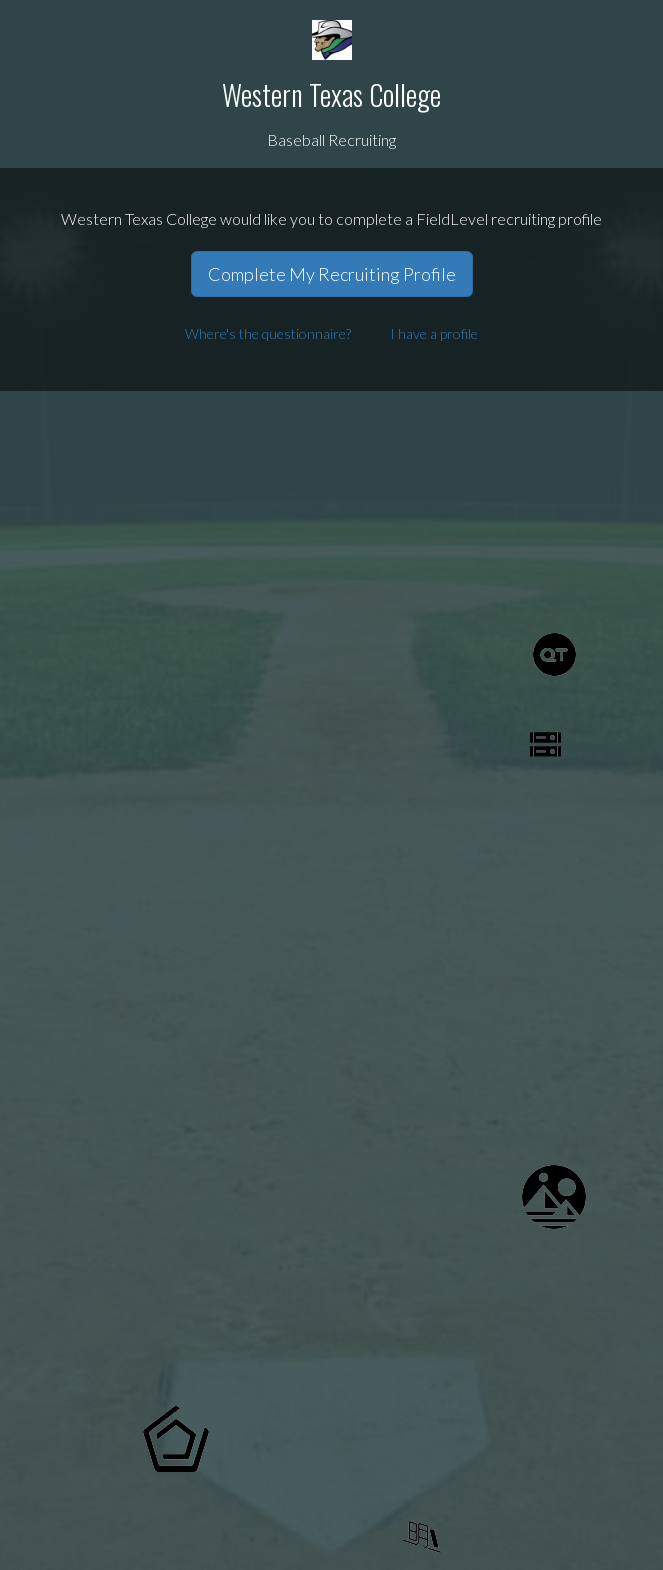 The image size is (663, 1570). Describe the element at coordinates (554, 654) in the screenshot. I see `quicktype app or service logo` at that location.